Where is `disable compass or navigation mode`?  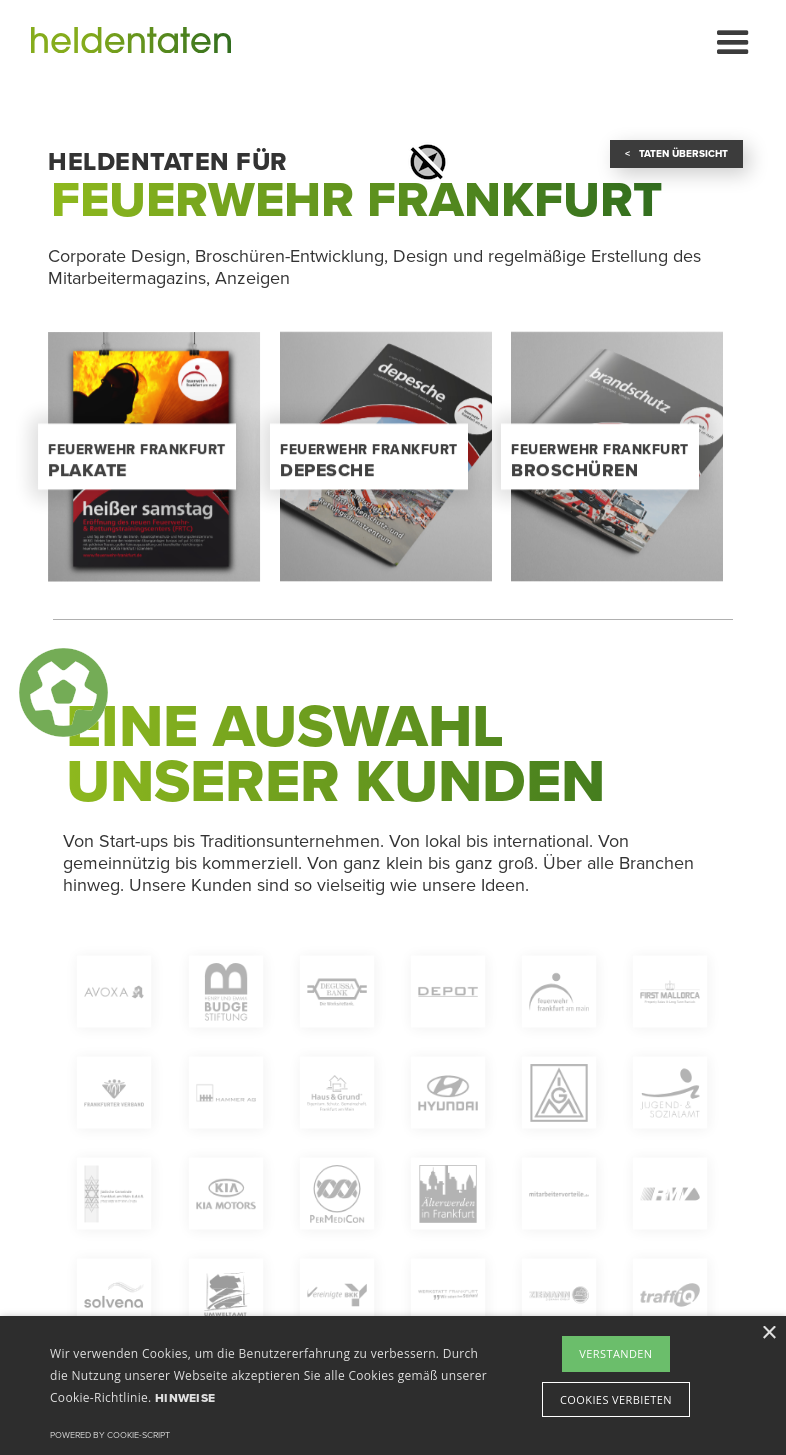
disable compass or navigation mode is located at coordinates (428, 162).